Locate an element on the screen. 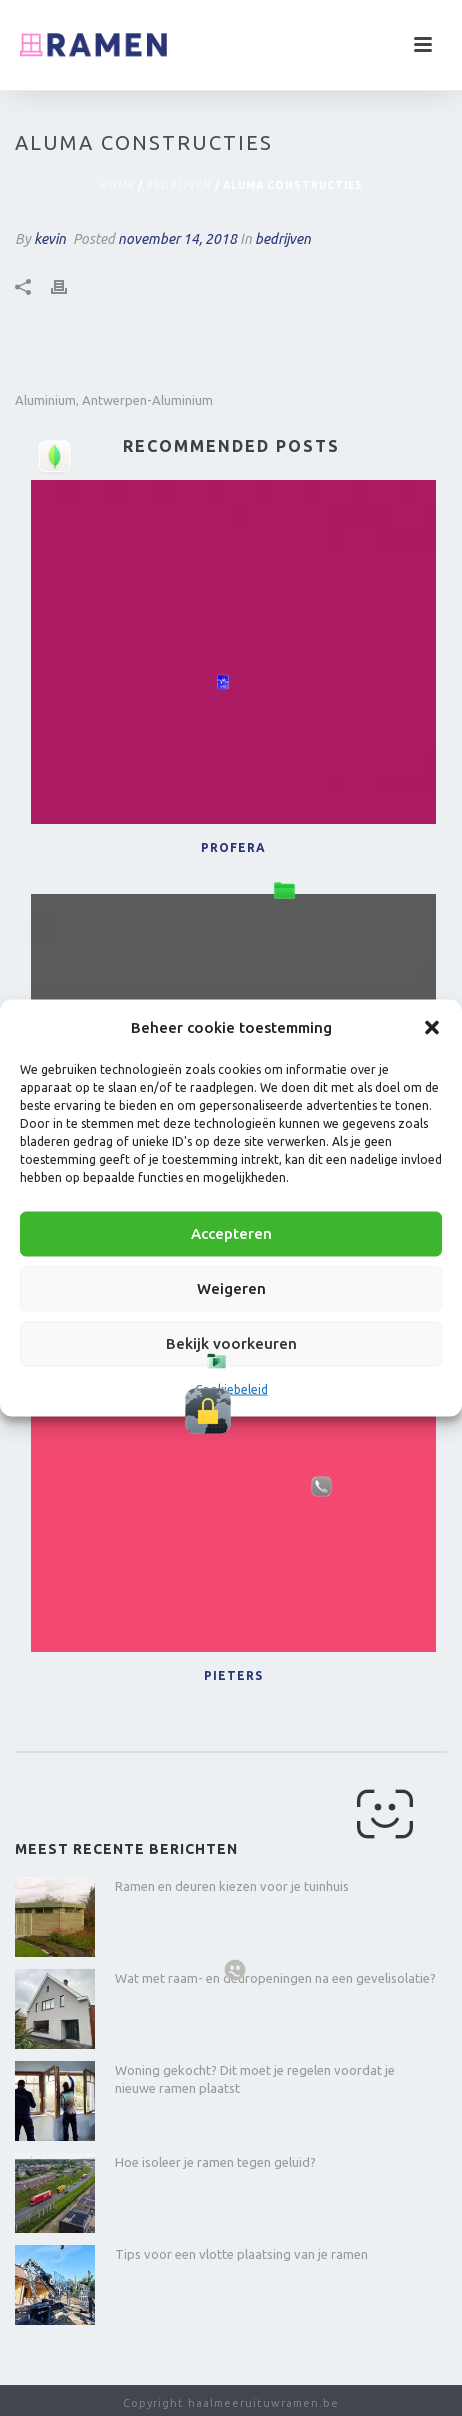 Image resolution: width=462 pixels, height=2416 pixels. indicates confusion or uncertainty about an action is located at coordinates (235, 1970).